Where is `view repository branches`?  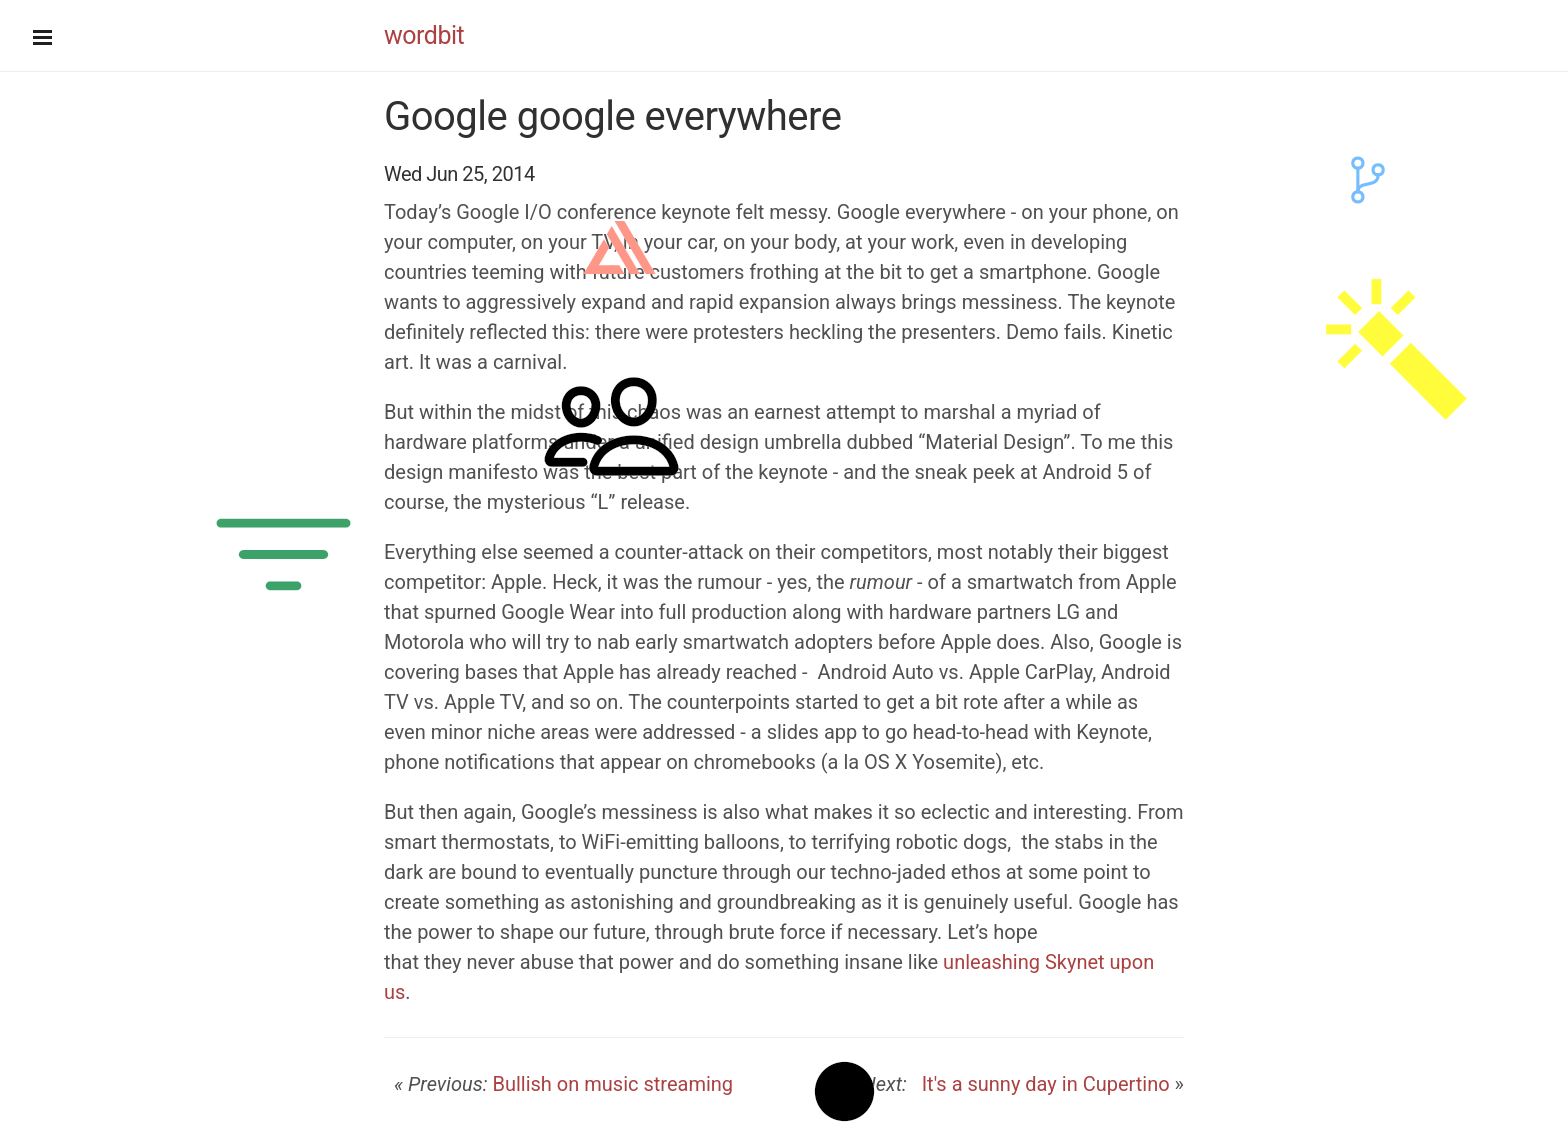
view repository branches is located at coordinates (1368, 180).